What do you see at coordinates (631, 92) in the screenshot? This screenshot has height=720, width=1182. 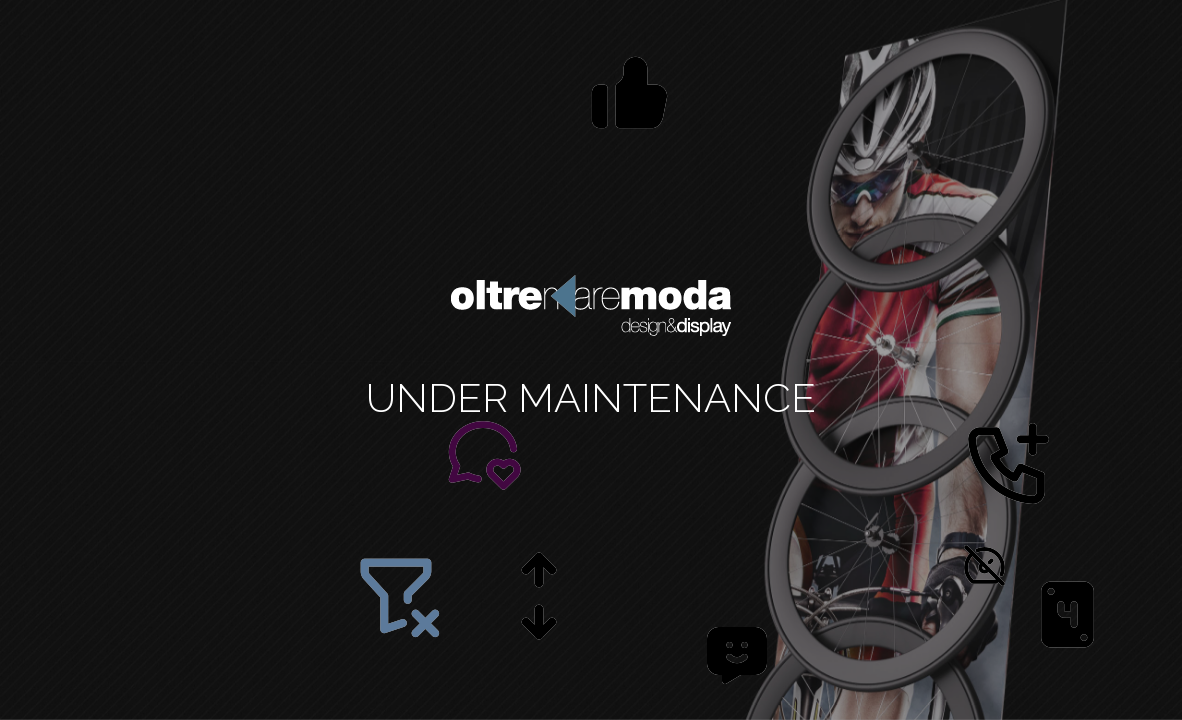 I see `like or upvote content` at bounding box center [631, 92].